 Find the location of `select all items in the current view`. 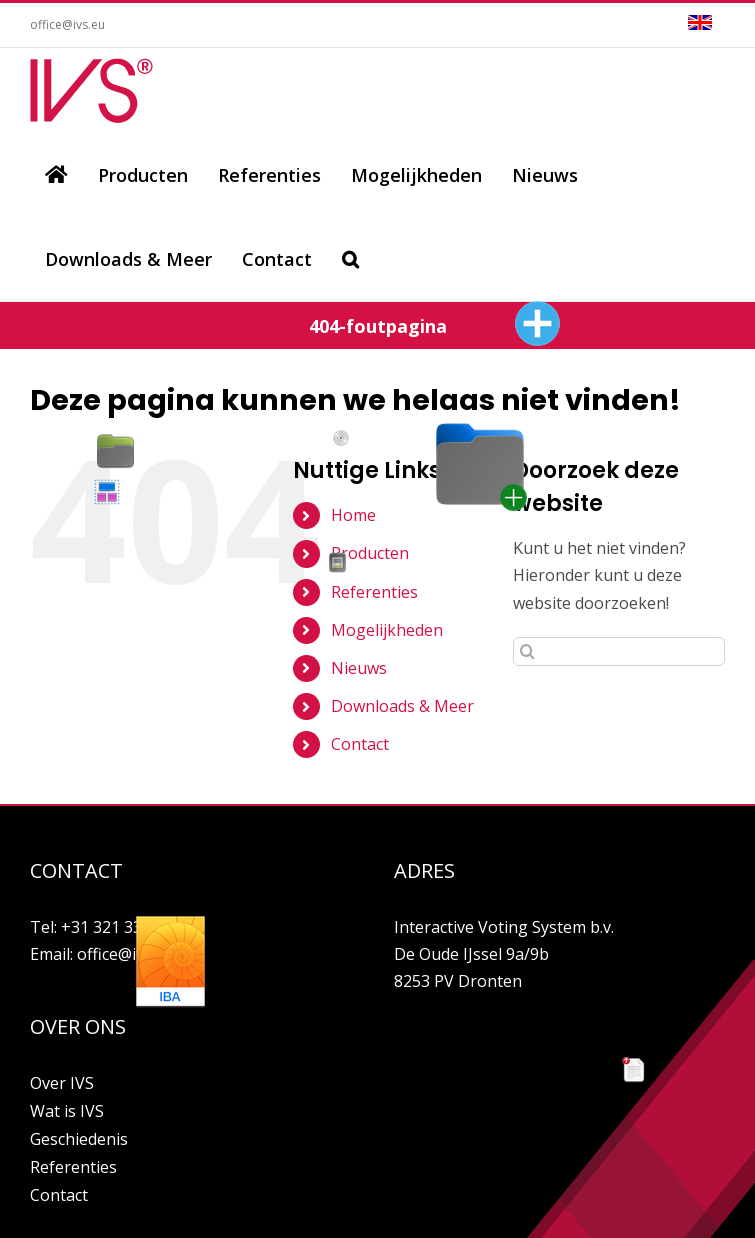

select all items in the current view is located at coordinates (107, 492).